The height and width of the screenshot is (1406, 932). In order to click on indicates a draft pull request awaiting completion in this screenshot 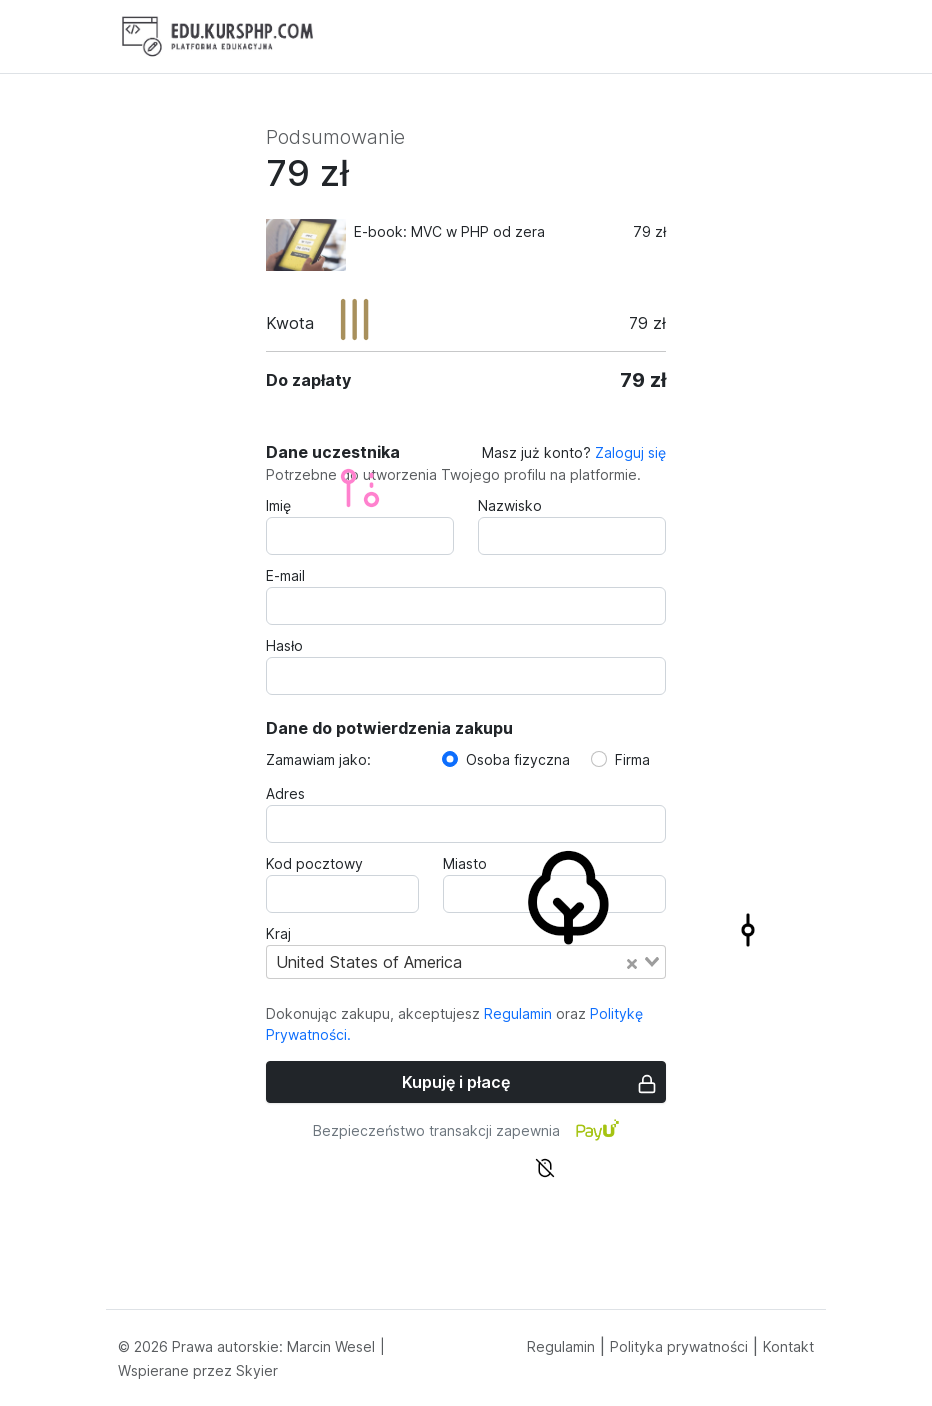, I will do `click(360, 488)`.